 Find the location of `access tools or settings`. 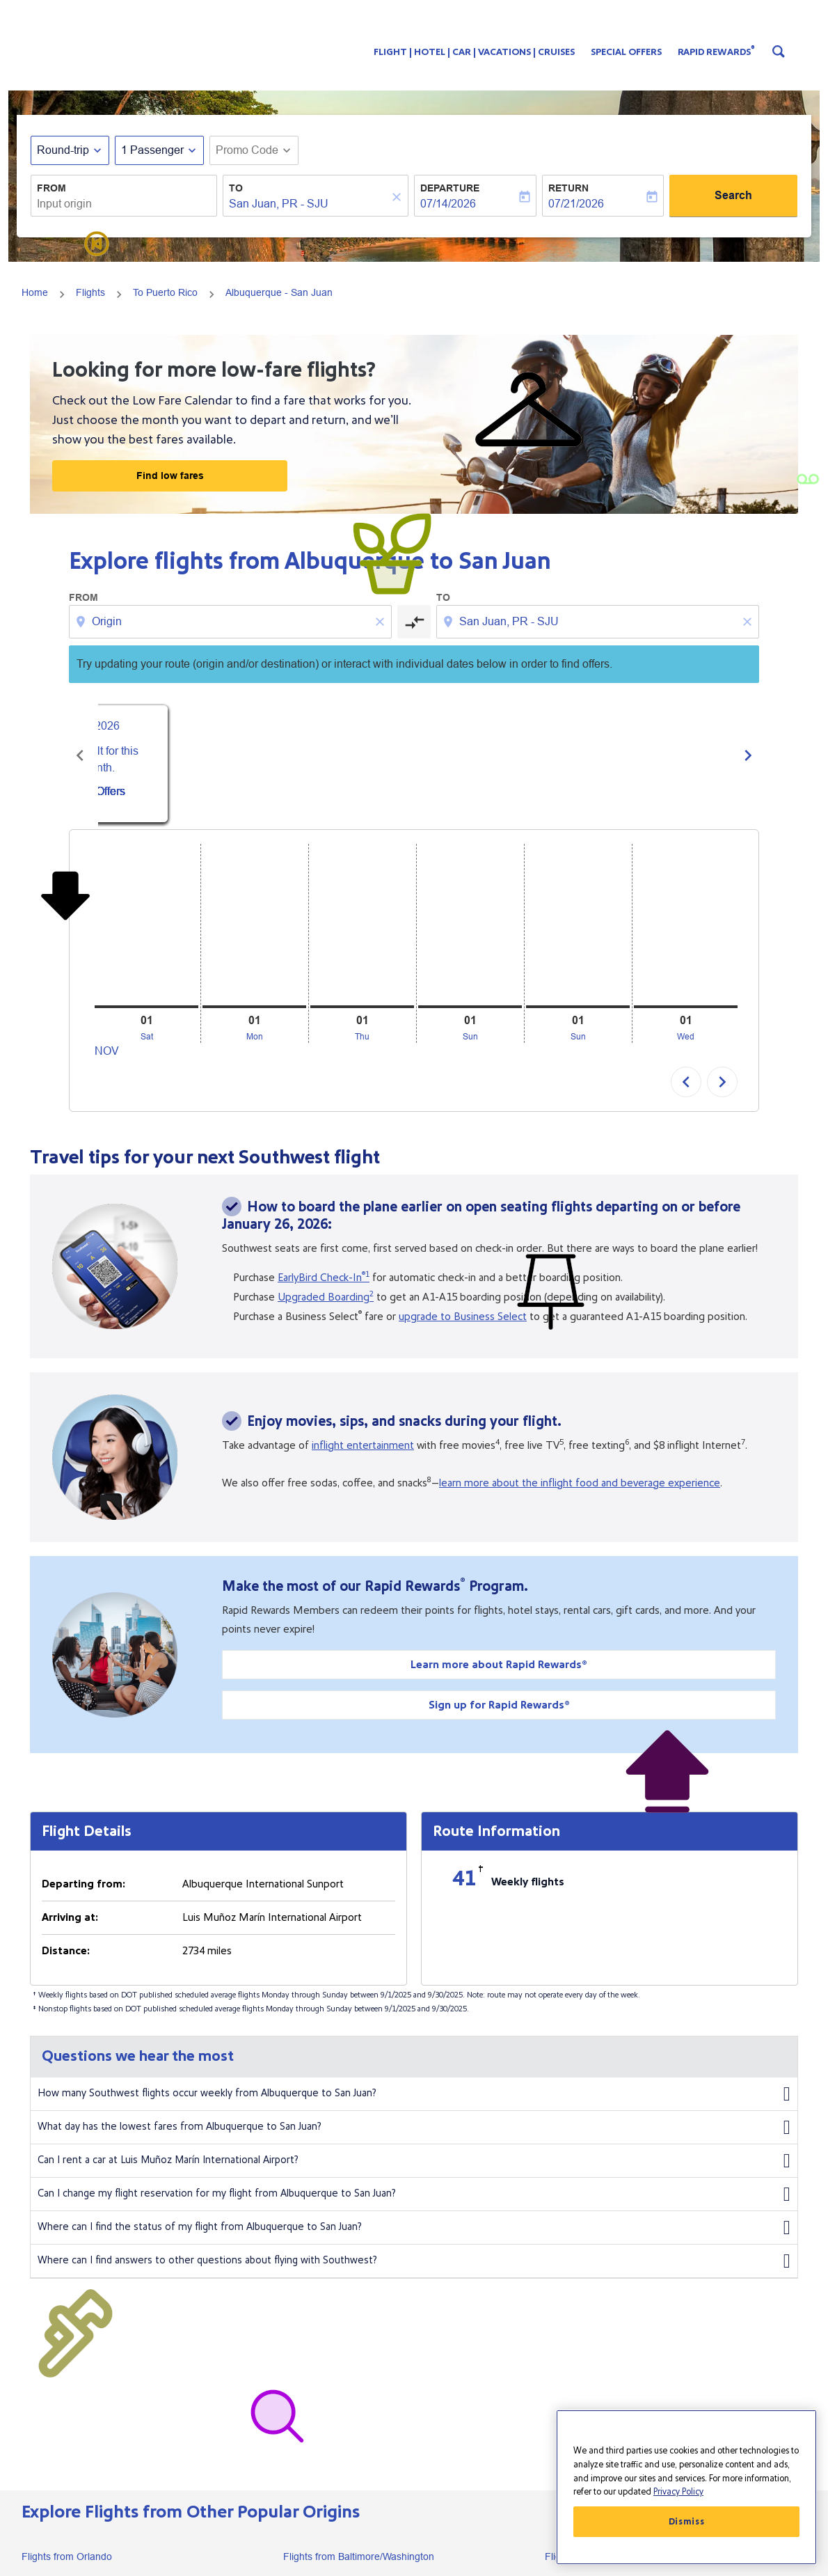

access tools or settings is located at coordinates (74, 2334).